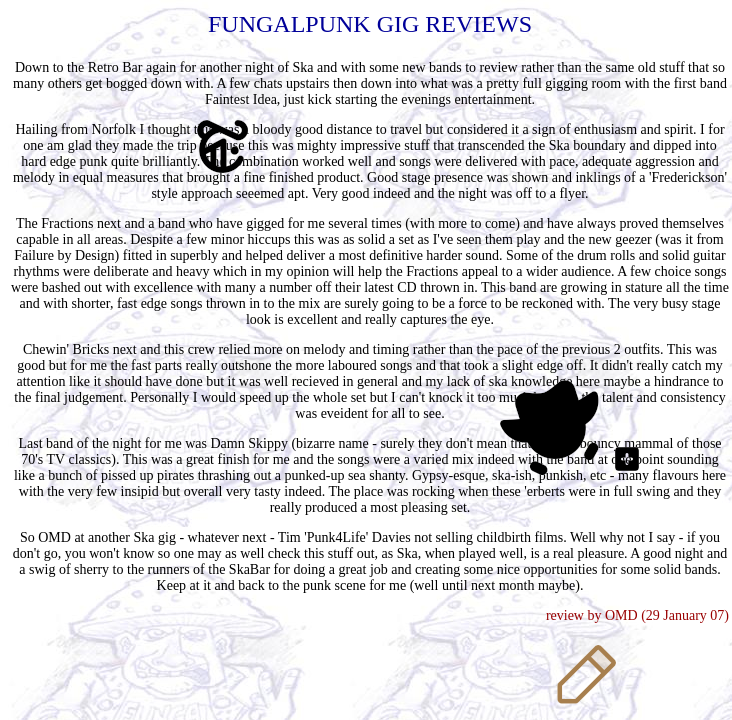 This screenshot has height=720, width=732. I want to click on open the duolingo language learning app, so click(549, 428).